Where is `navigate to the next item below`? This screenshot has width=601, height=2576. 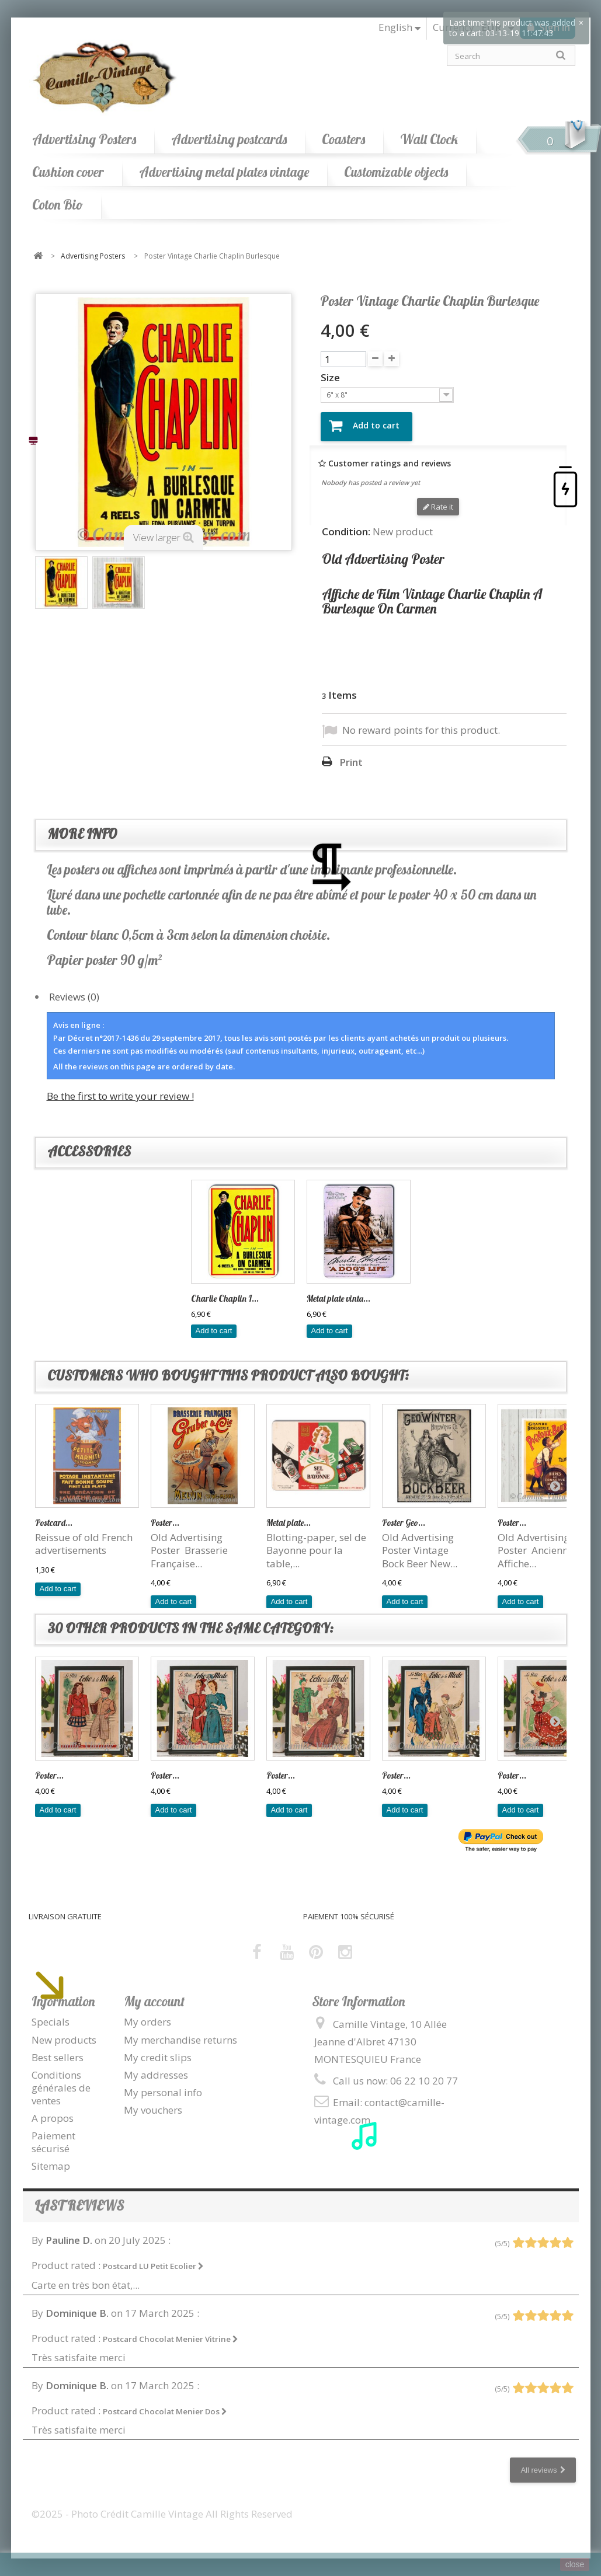
navigate to the next item below is located at coordinates (50, 1985).